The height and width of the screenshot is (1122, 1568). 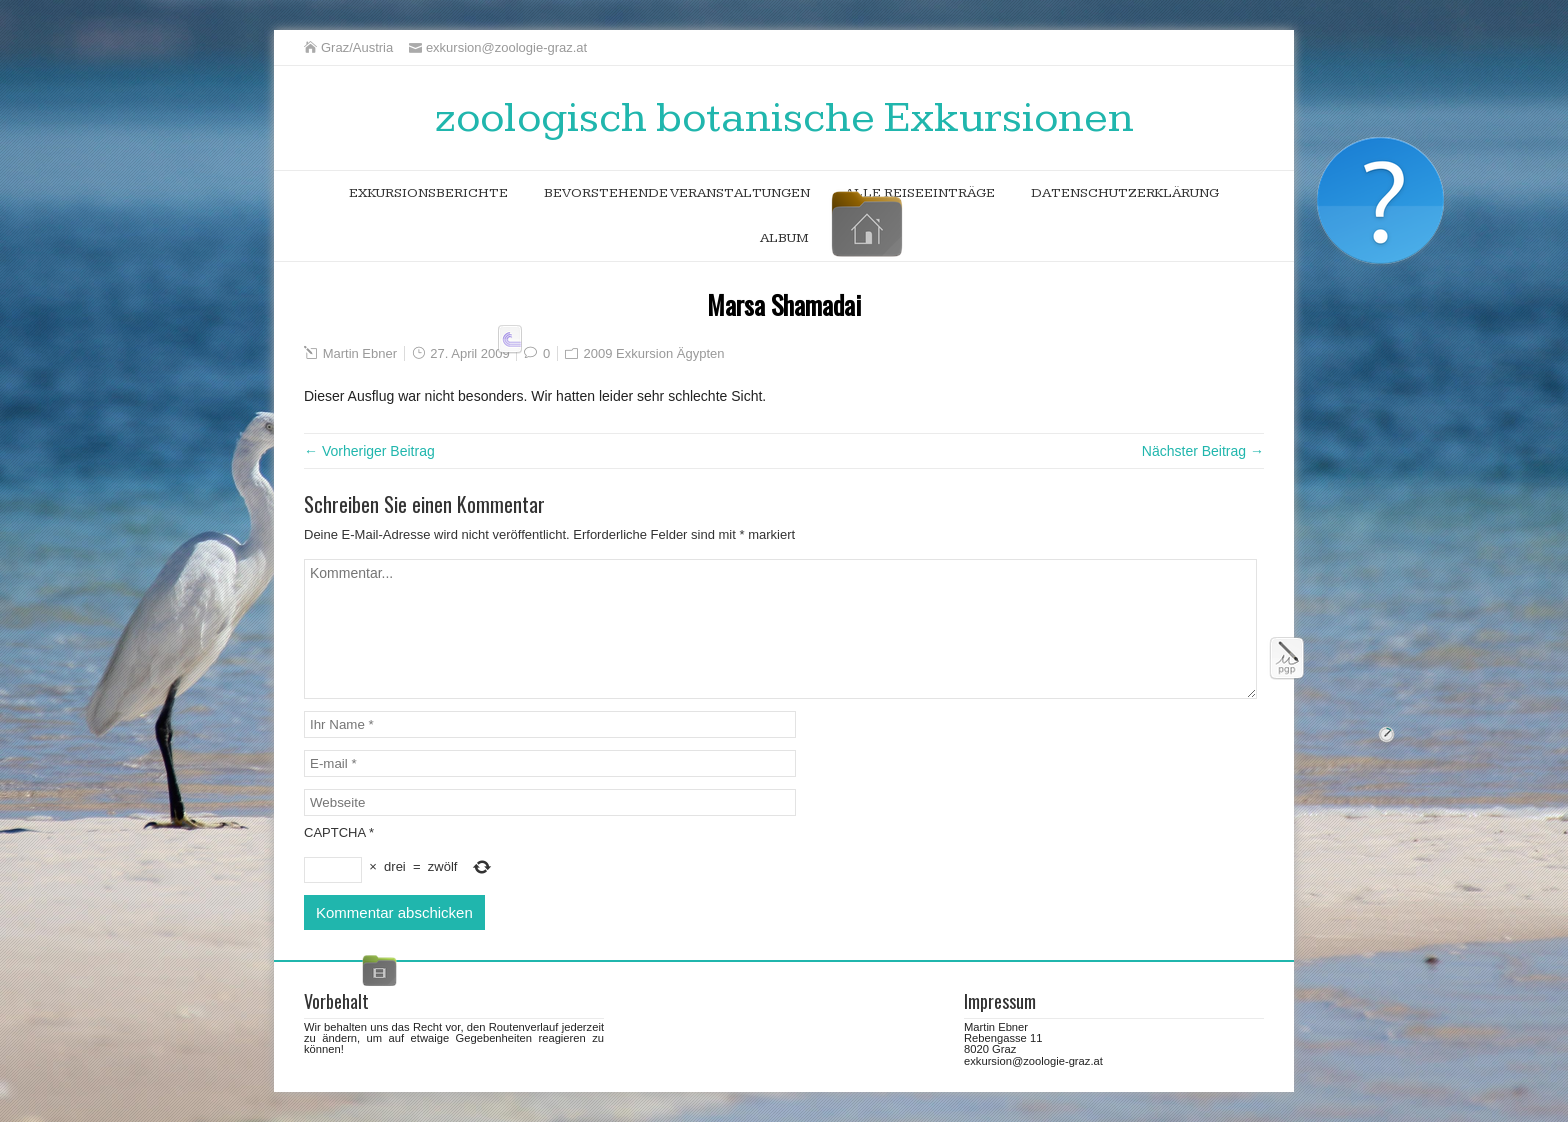 I want to click on open help documentation, so click(x=1380, y=200).